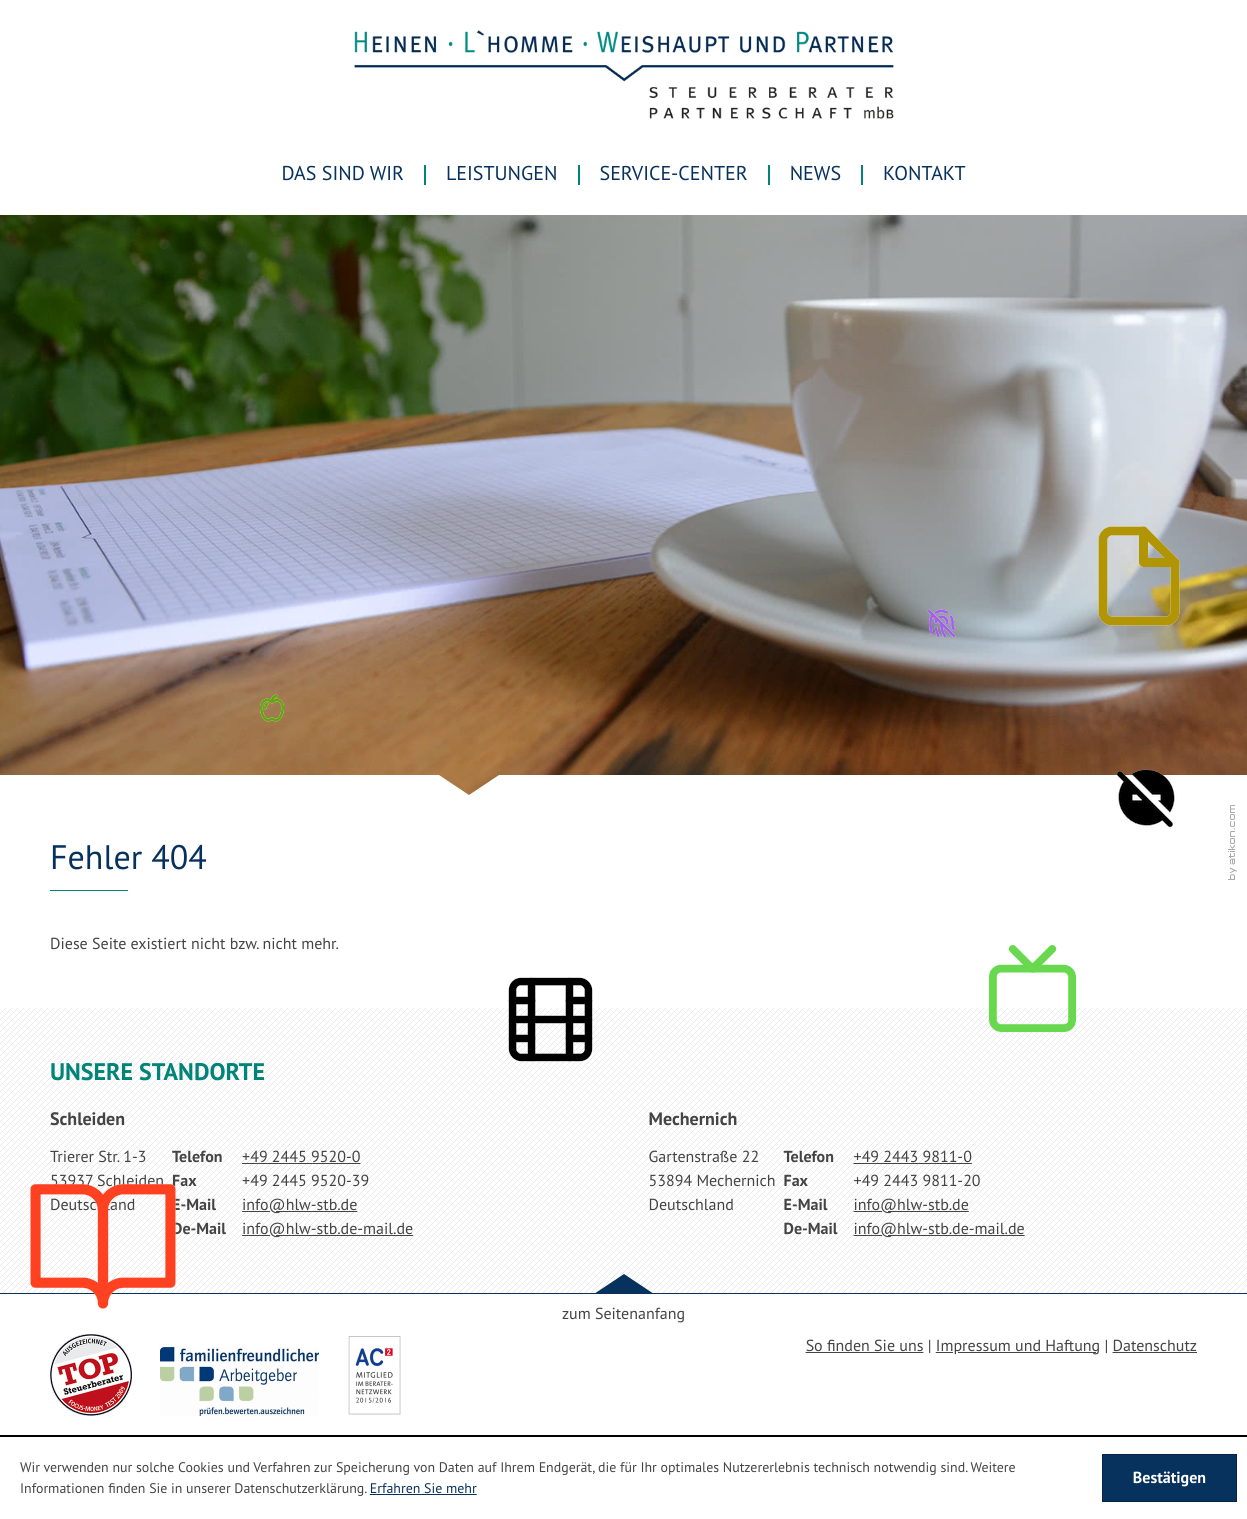 The height and width of the screenshot is (1519, 1247). Describe the element at coordinates (272, 708) in the screenshot. I see `access health or nutrition tracking features` at that location.